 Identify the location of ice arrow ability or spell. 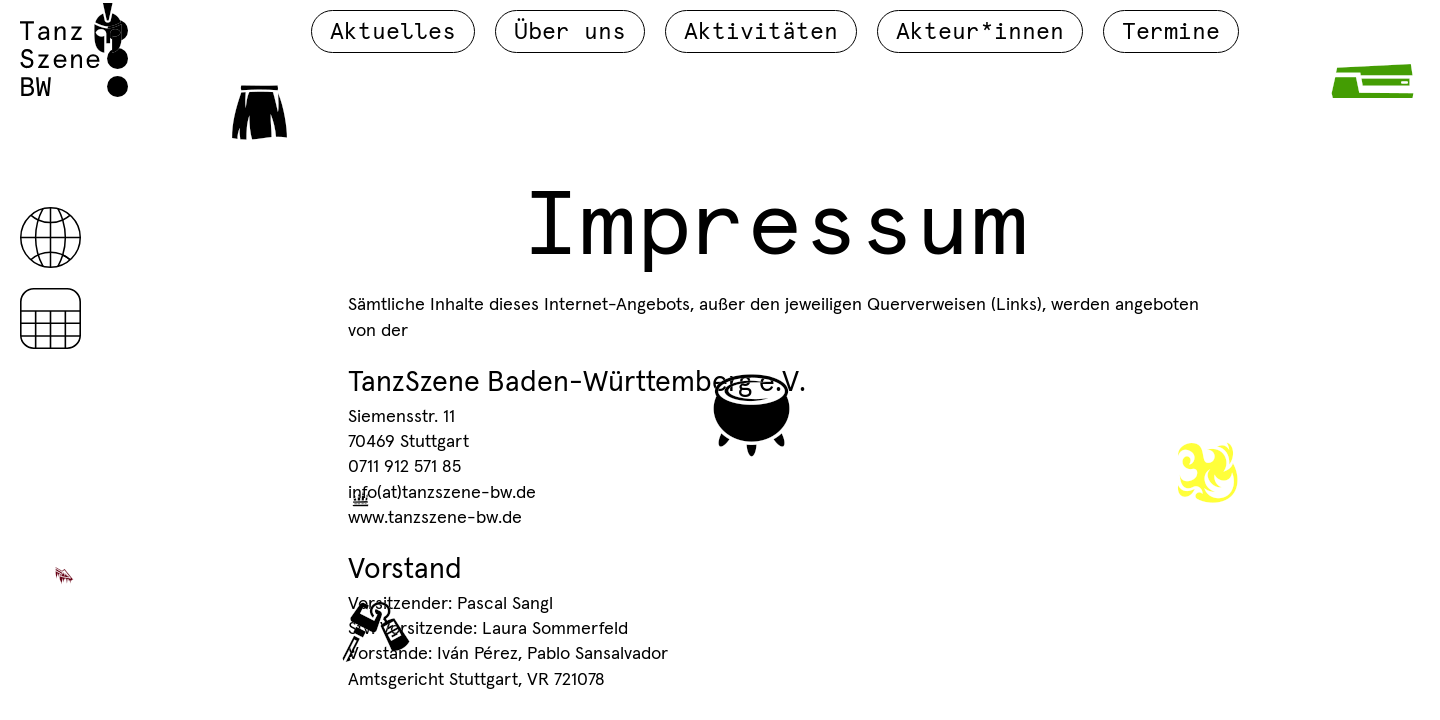
(64, 575).